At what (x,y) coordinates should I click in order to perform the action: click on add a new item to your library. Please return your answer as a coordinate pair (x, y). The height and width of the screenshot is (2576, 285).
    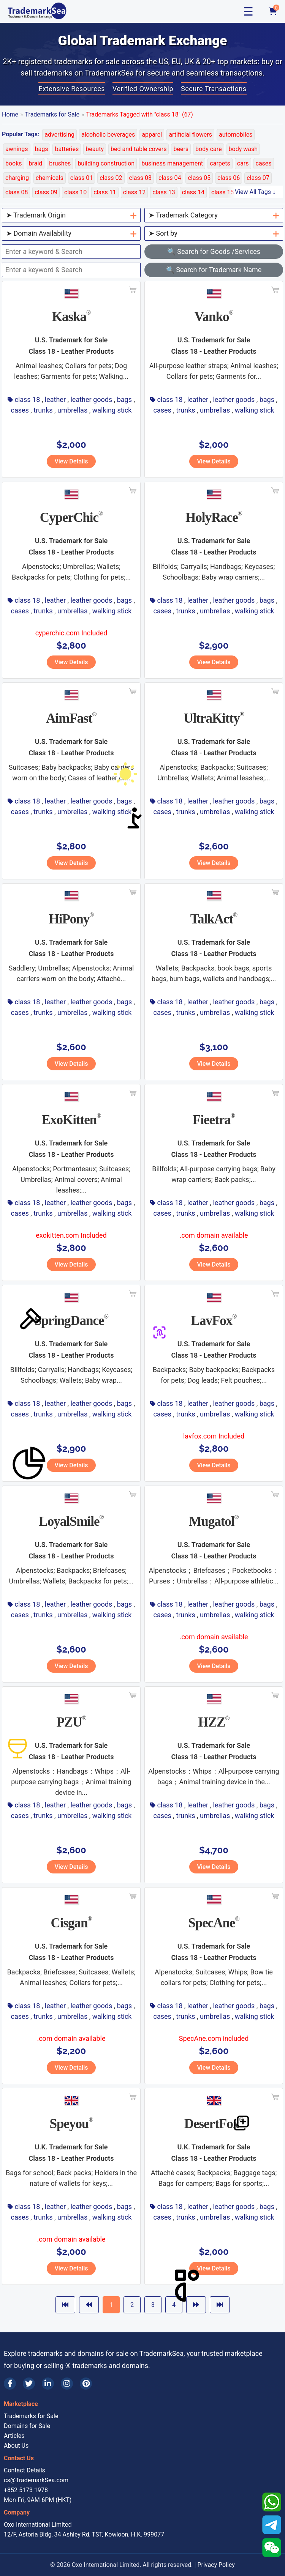
    Looking at the image, I should click on (241, 2123).